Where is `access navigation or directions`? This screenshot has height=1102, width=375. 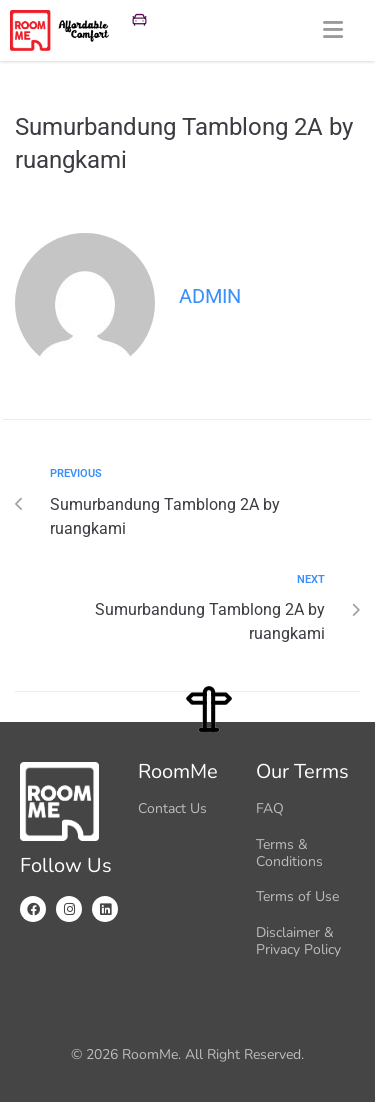
access navigation or directions is located at coordinates (209, 709).